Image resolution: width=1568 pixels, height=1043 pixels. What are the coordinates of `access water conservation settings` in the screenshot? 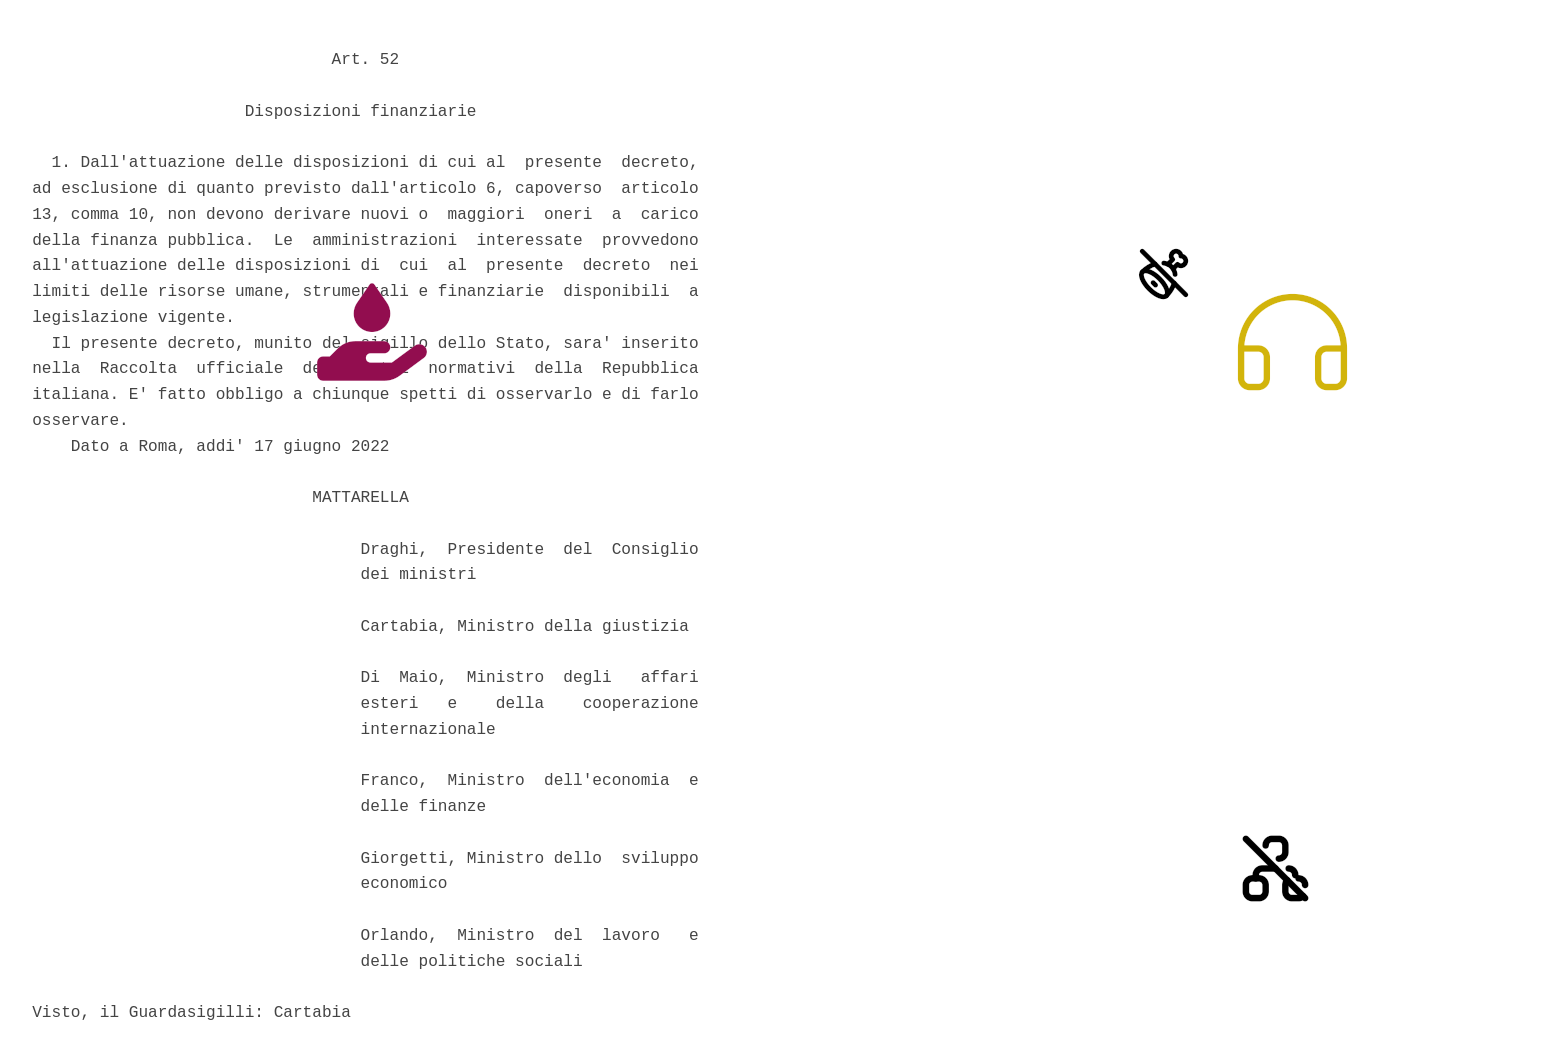 It's located at (372, 332).